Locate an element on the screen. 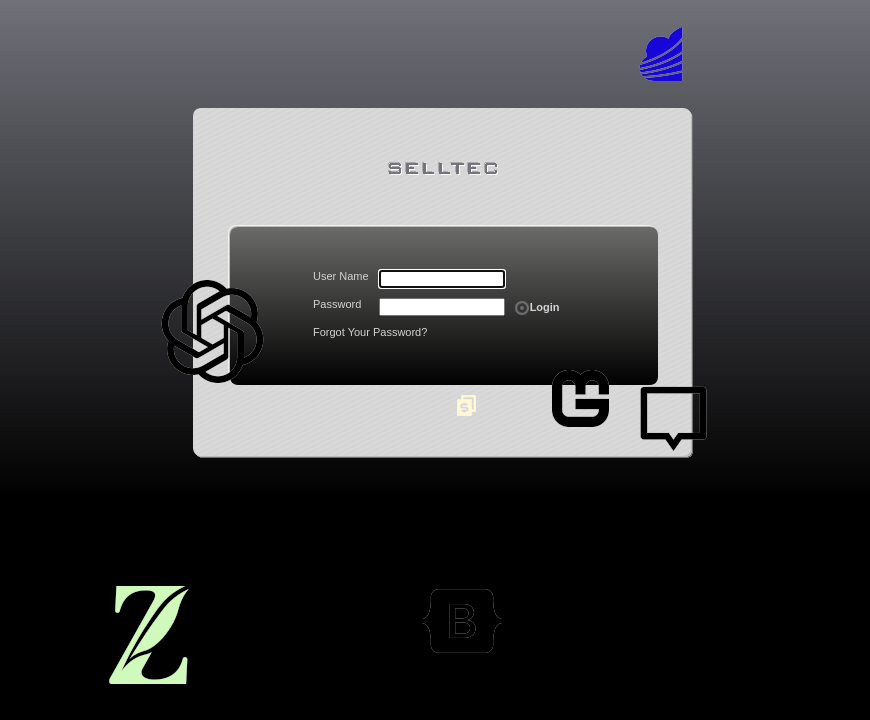 This screenshot has height=720, width=870. MonoGame framework logo is located at coordinates (580, 398).